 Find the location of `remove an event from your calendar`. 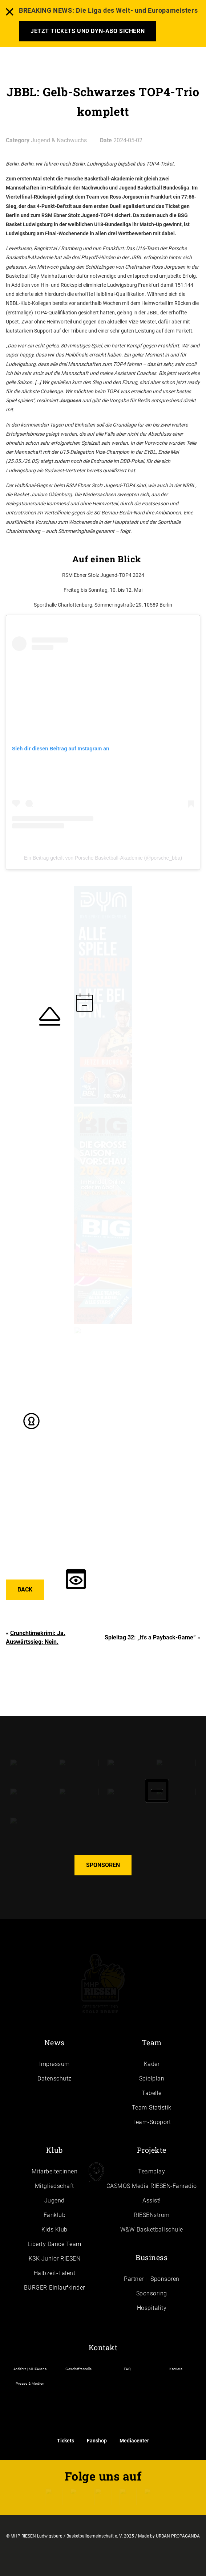

remove an event from your calendar is located at coordinates (84, 1003).